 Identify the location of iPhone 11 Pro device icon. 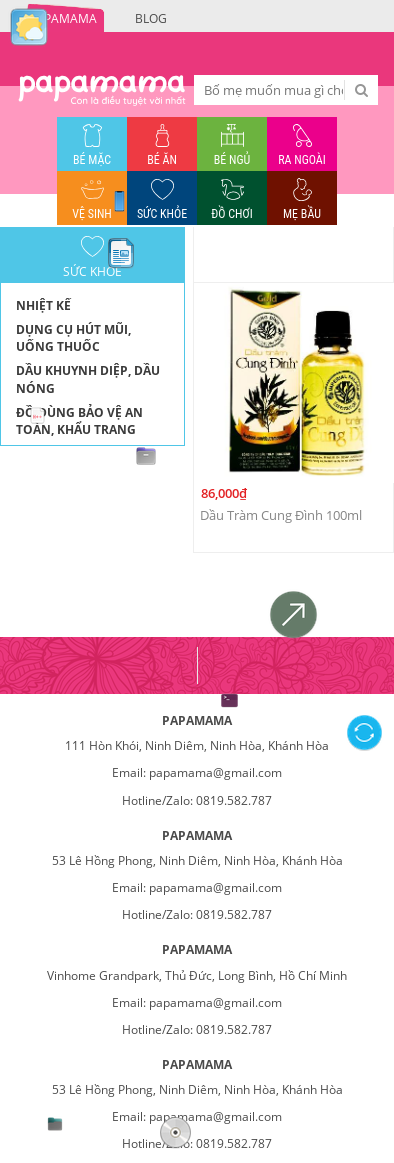
(119, 201).